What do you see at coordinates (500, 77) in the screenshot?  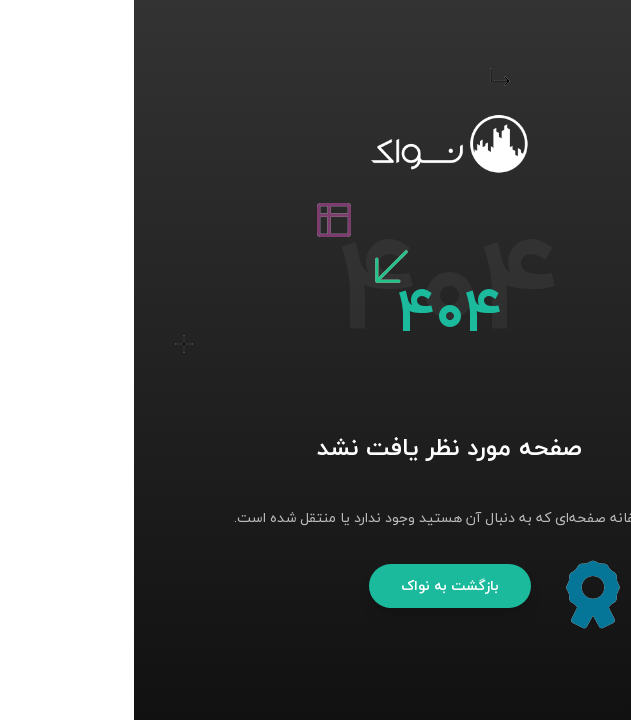 I see `redirect or forward content` at bounding box center [500, 77].